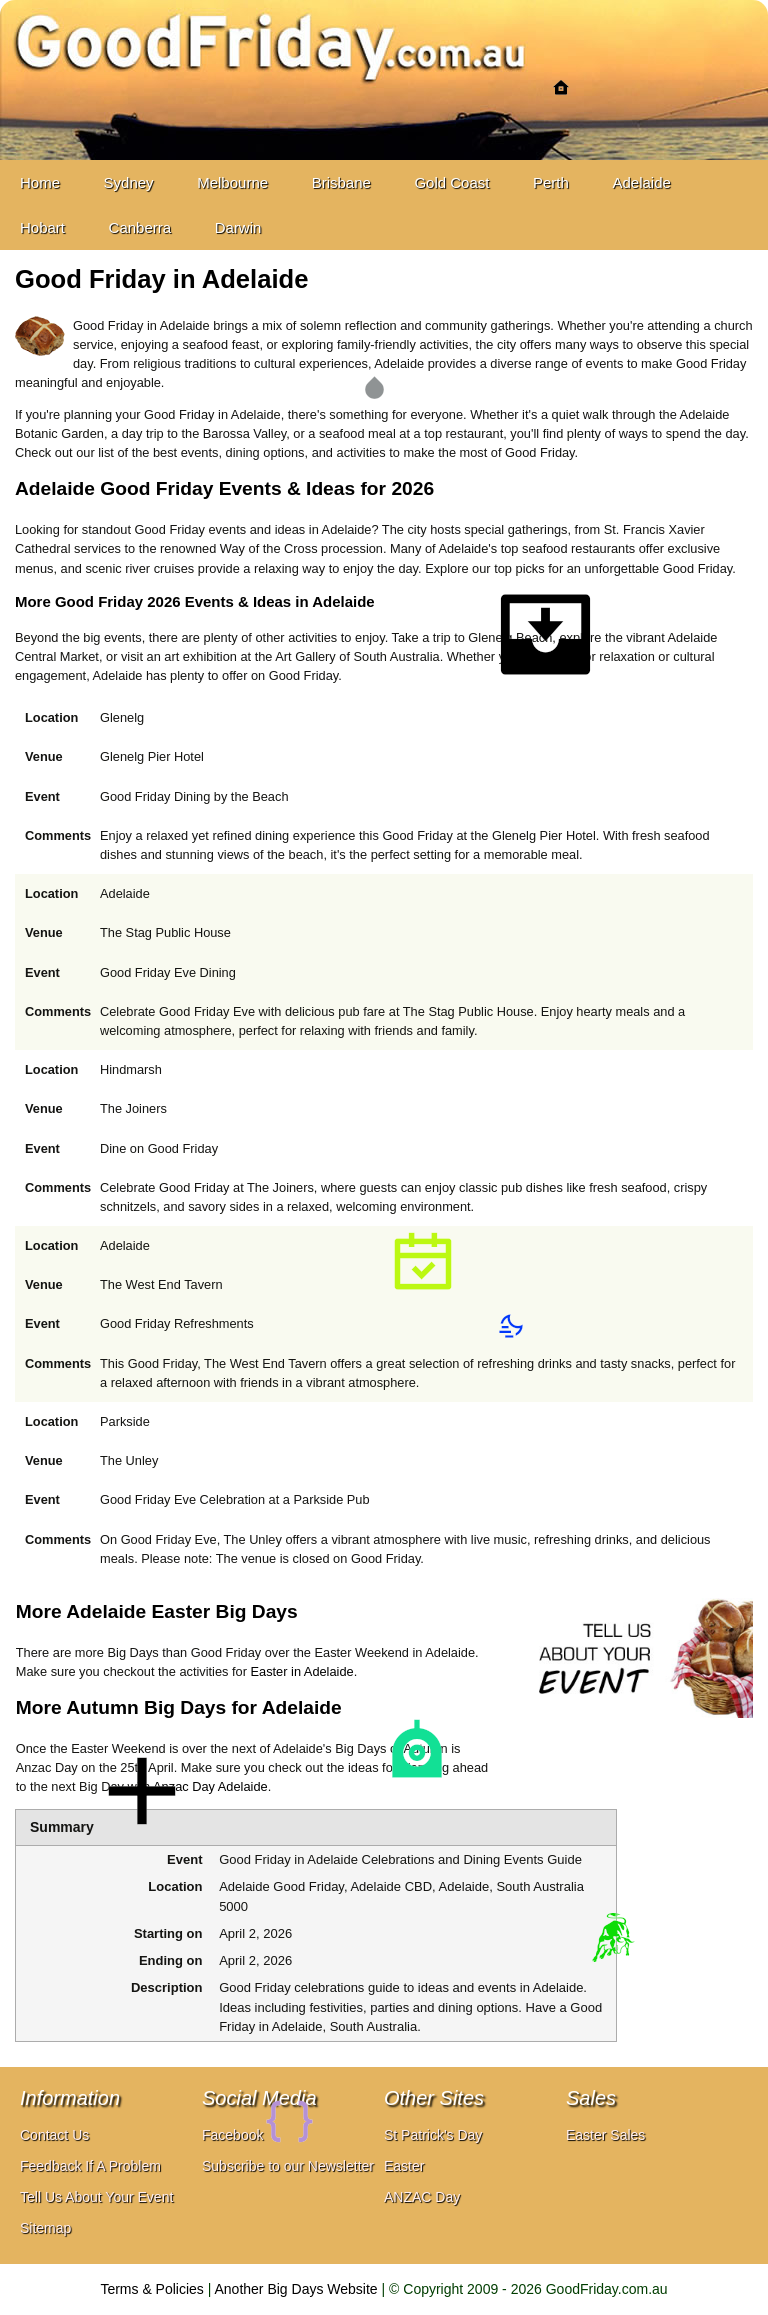 Image resolution: width=768 pixels, height=2315 pixels. I want to click on indicates foggy nighttime weather conditions, so click(511, 1326).